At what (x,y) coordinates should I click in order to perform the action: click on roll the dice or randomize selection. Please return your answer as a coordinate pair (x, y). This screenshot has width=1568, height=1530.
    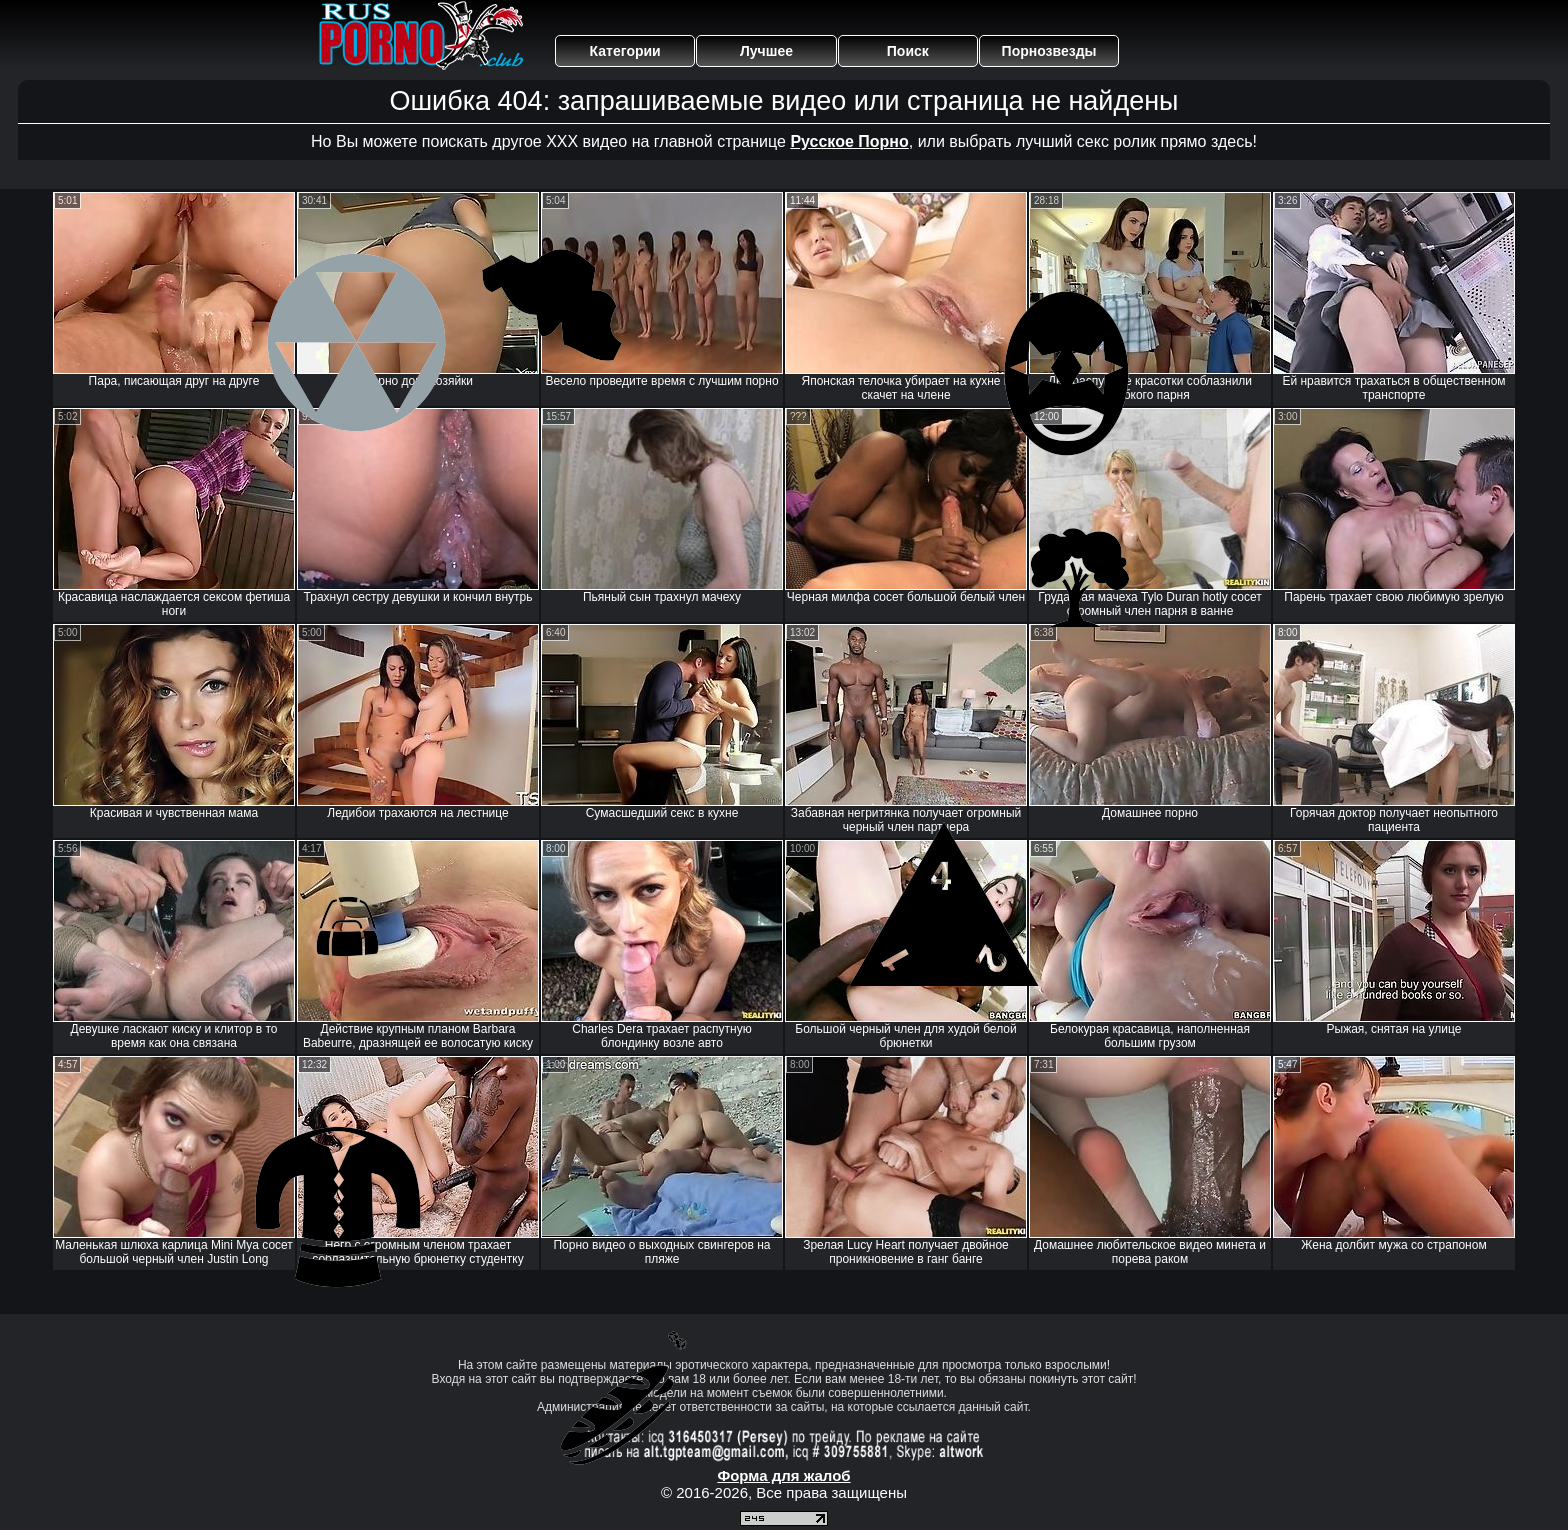
    Looking at the image, I should click on (677, 1340).